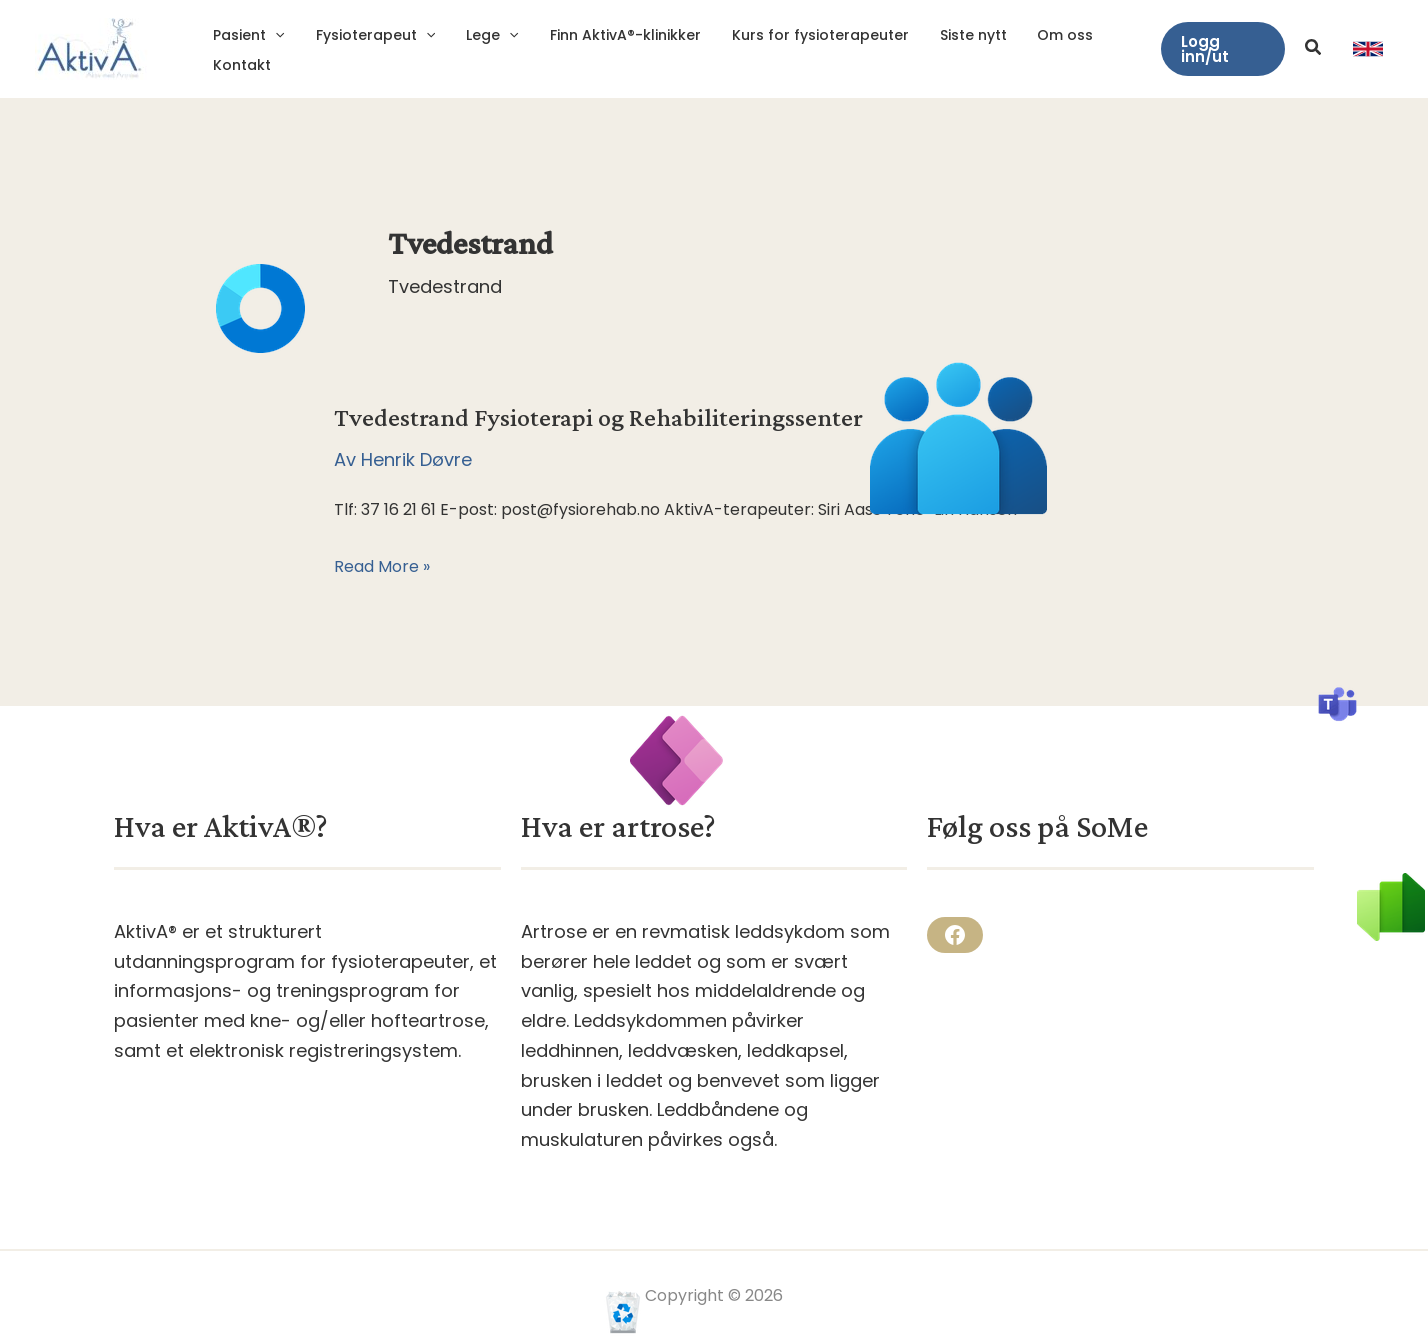 The width and height of the screenshot is (1428, 1341). Describe the element at coordinates (958, 432) in the screenshot. I see `open the people app to manage contacts` at that location.